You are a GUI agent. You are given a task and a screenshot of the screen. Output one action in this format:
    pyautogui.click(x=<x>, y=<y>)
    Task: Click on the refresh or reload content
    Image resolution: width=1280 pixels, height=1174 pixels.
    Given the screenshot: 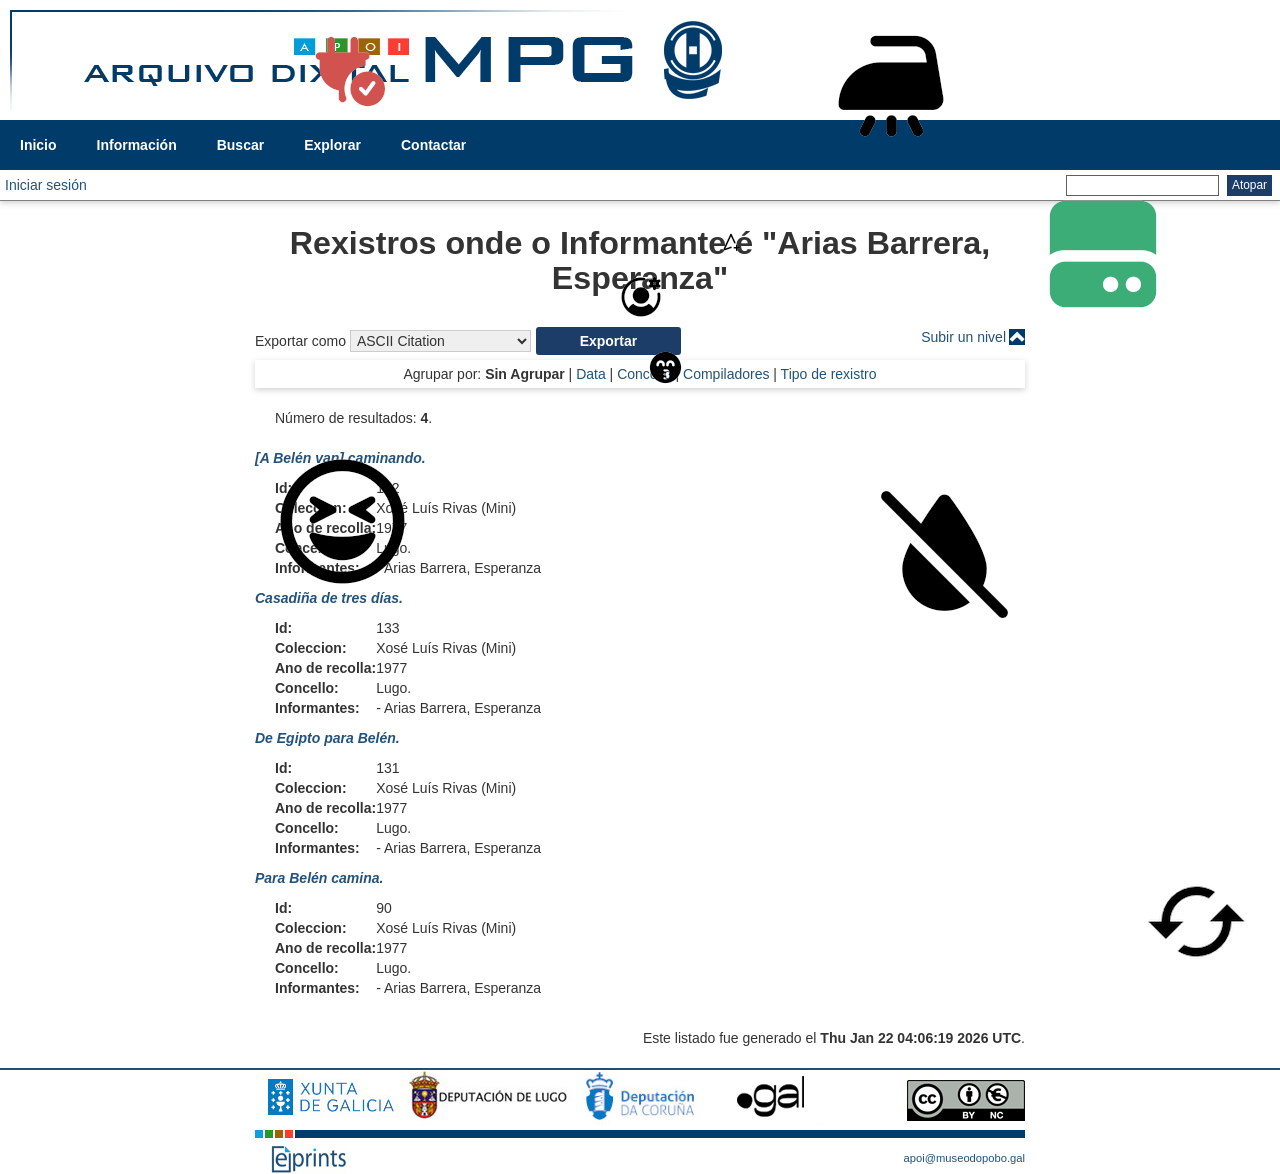 What is the action you would take?
    pyautogui.click(x=1196, y=921)
    